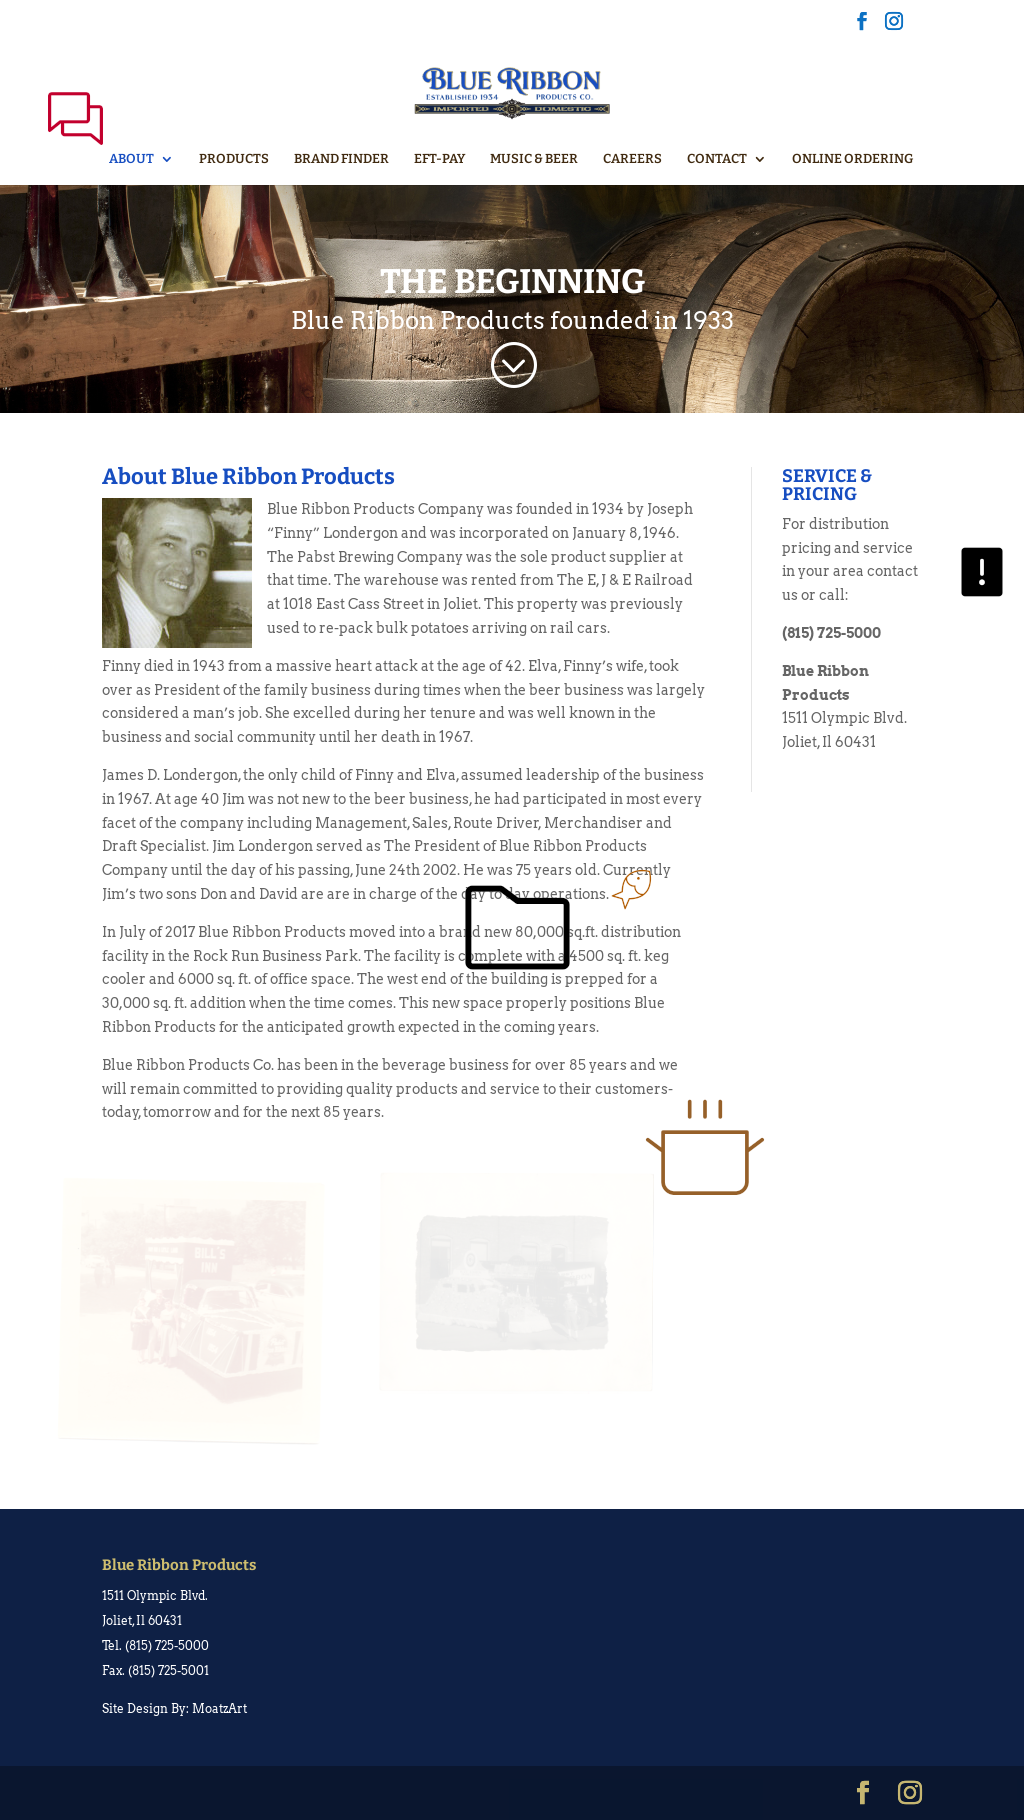 This screenshot has width=1024, height=1820. Describe the element at coordinates (75, 117) in the screenshot. I see `open your conversations` at that location.